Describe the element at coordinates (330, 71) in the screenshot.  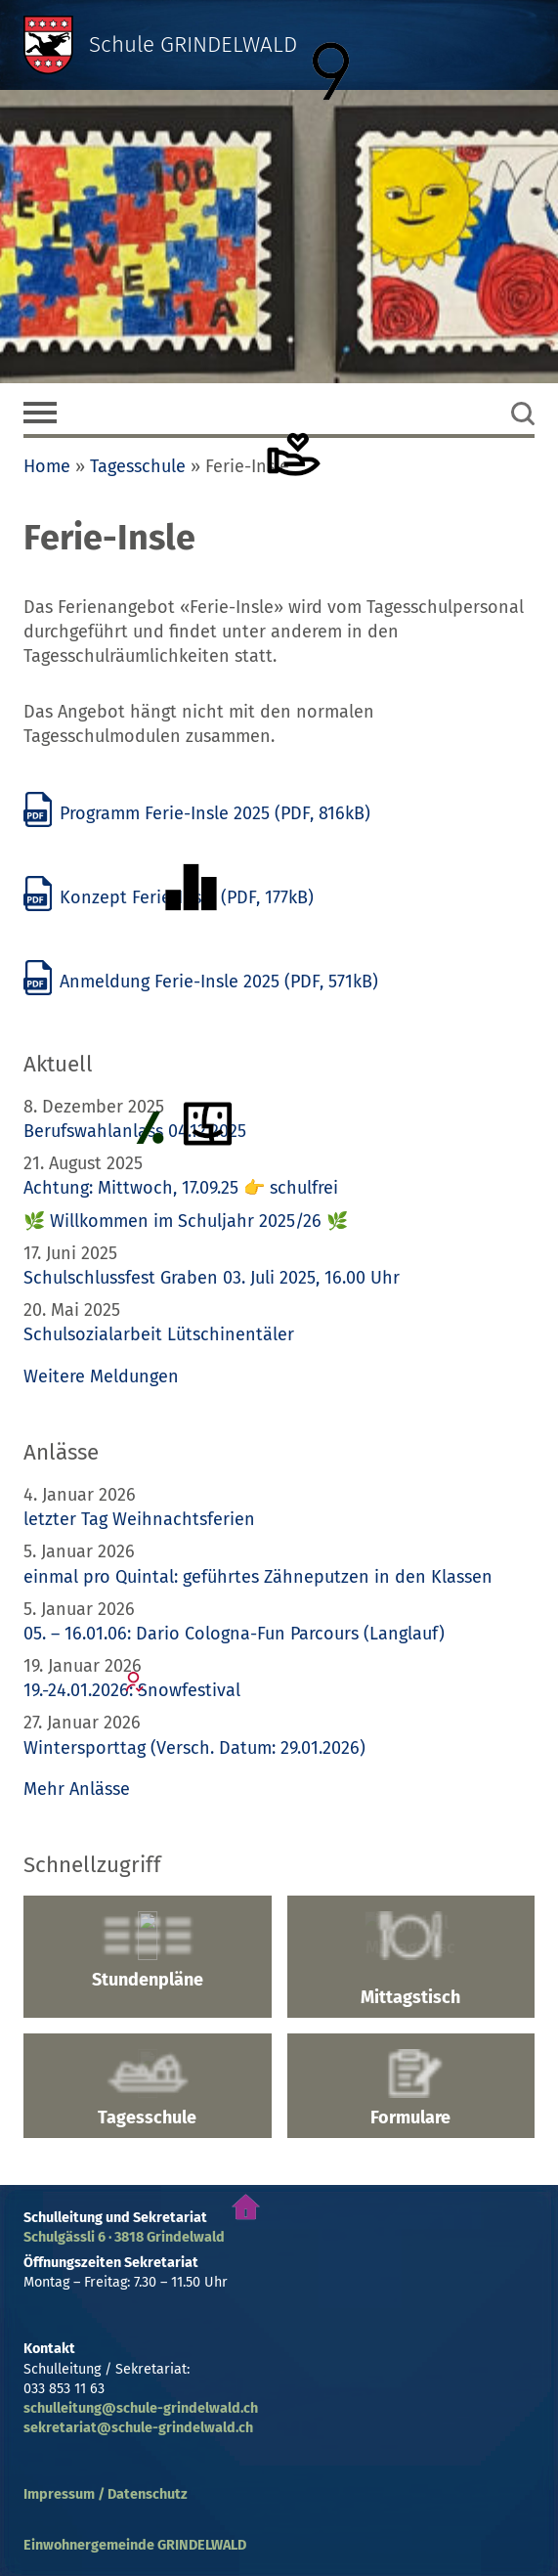
I see `select number 9 from a list or keypad` at that location.